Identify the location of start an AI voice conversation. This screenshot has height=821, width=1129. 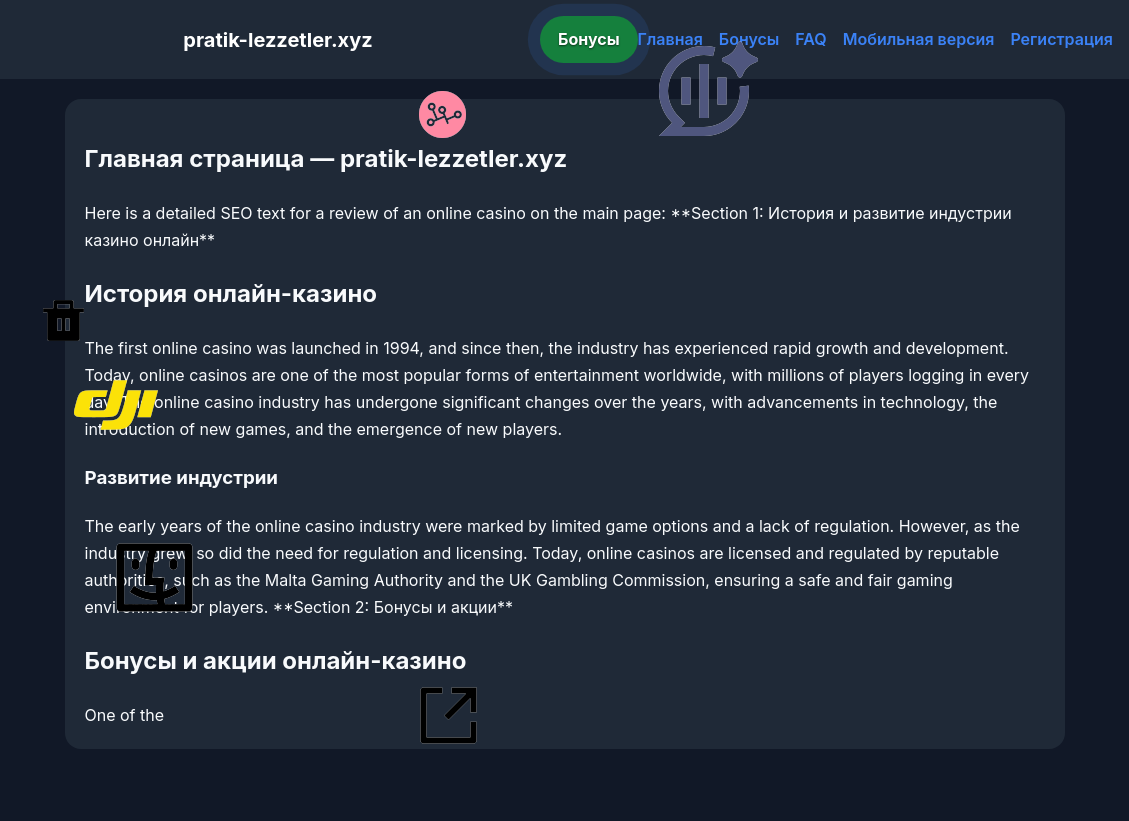
(704, 91).